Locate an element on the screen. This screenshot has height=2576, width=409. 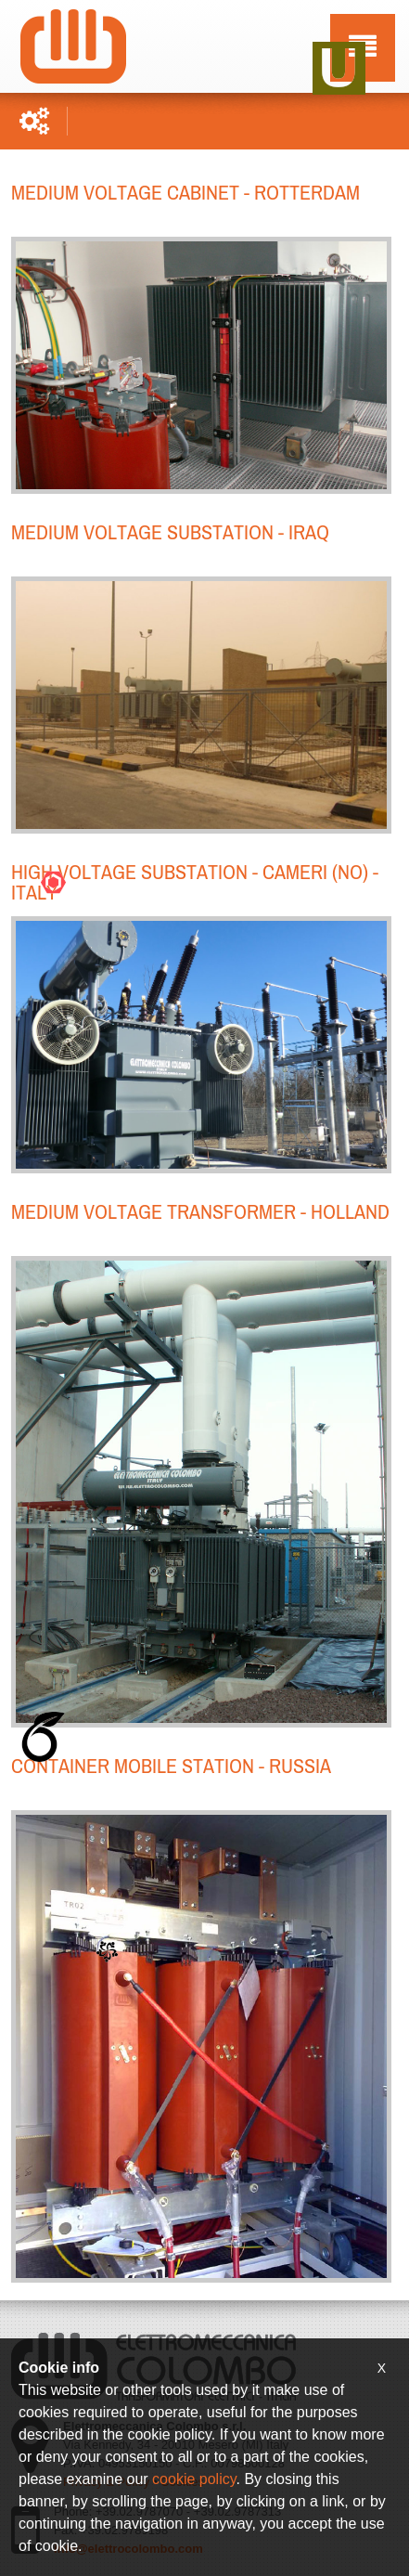
eslint code linting tool logo is located at coordinates (53, 882).